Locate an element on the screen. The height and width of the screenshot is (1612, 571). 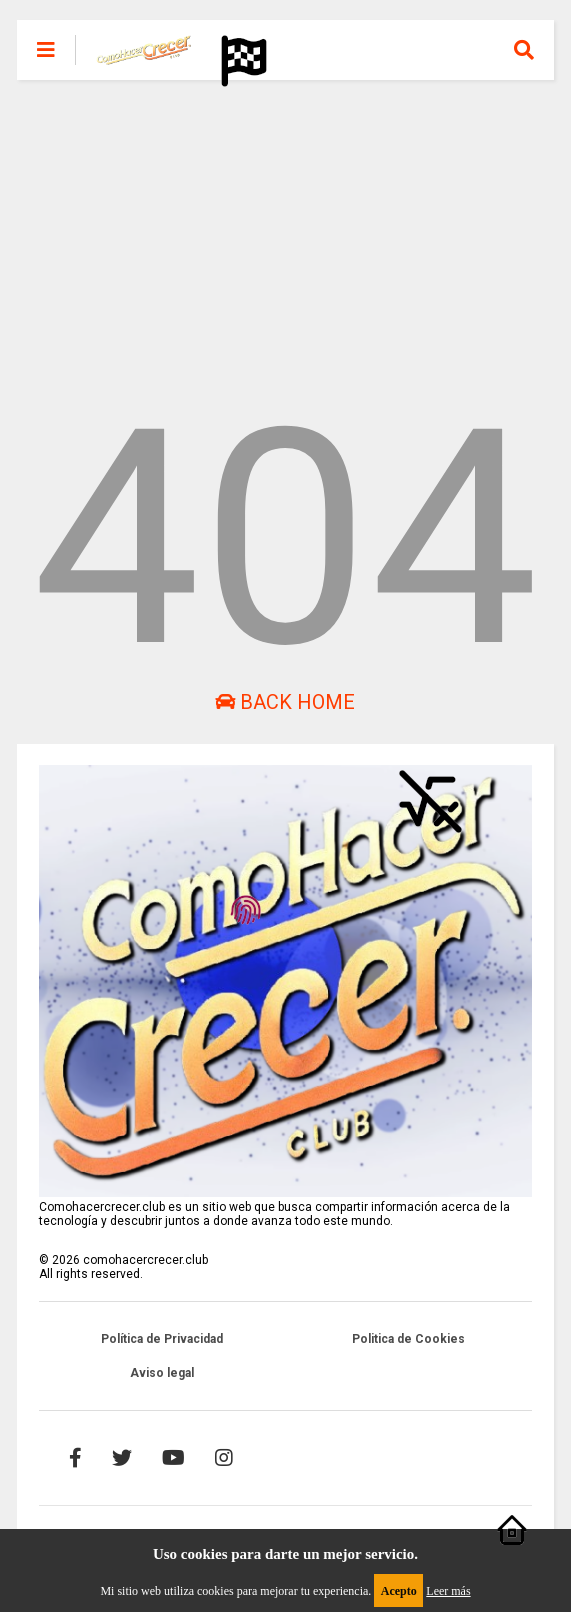
disable math mode or calculations is located at coordinates (430, 801).